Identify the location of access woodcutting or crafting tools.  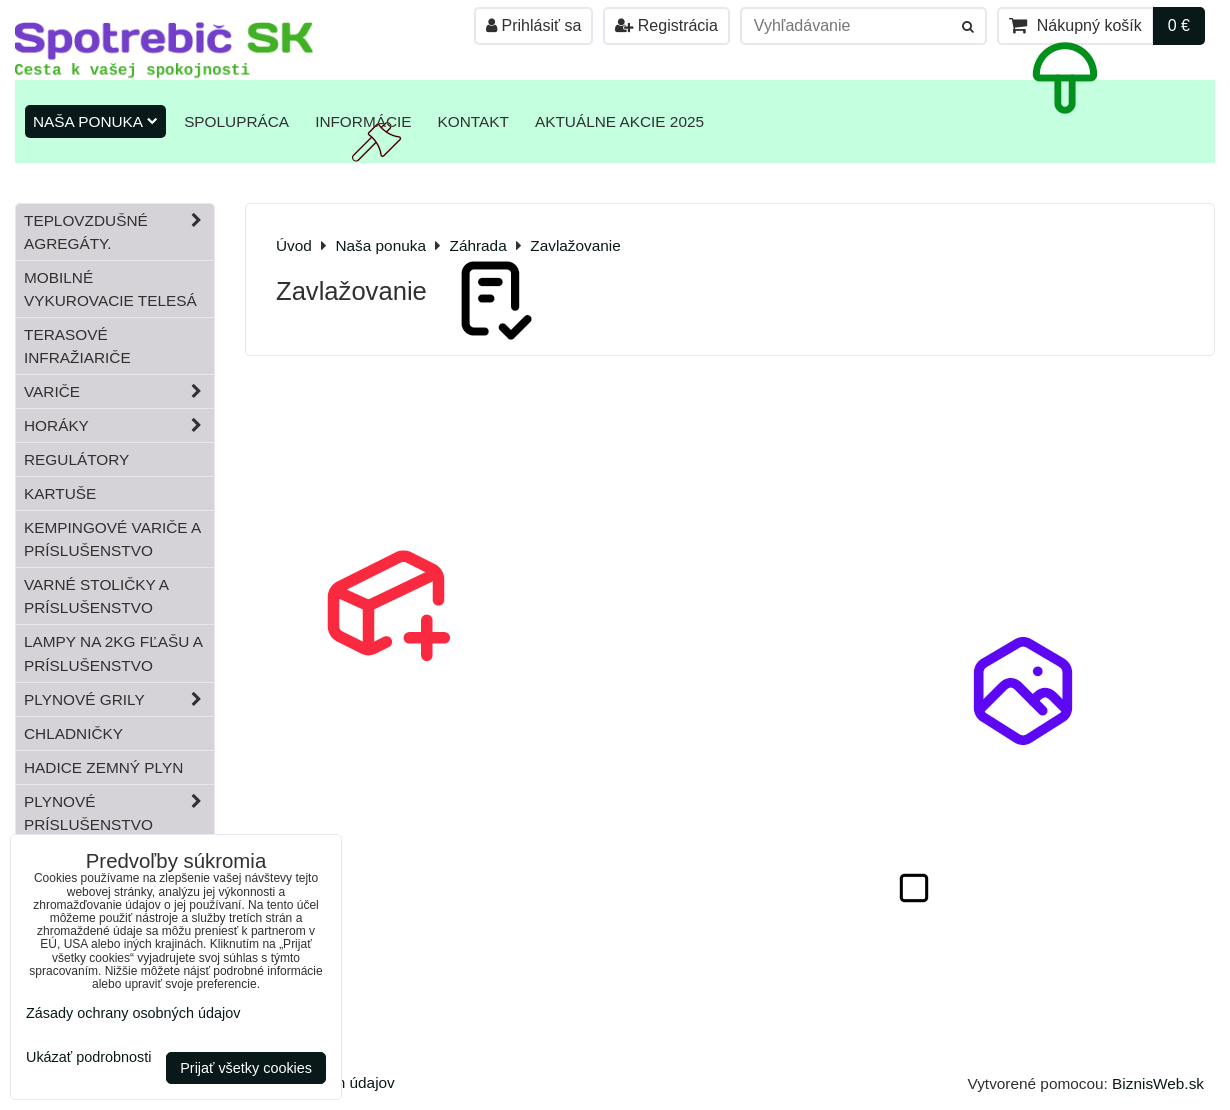
(376, 143).